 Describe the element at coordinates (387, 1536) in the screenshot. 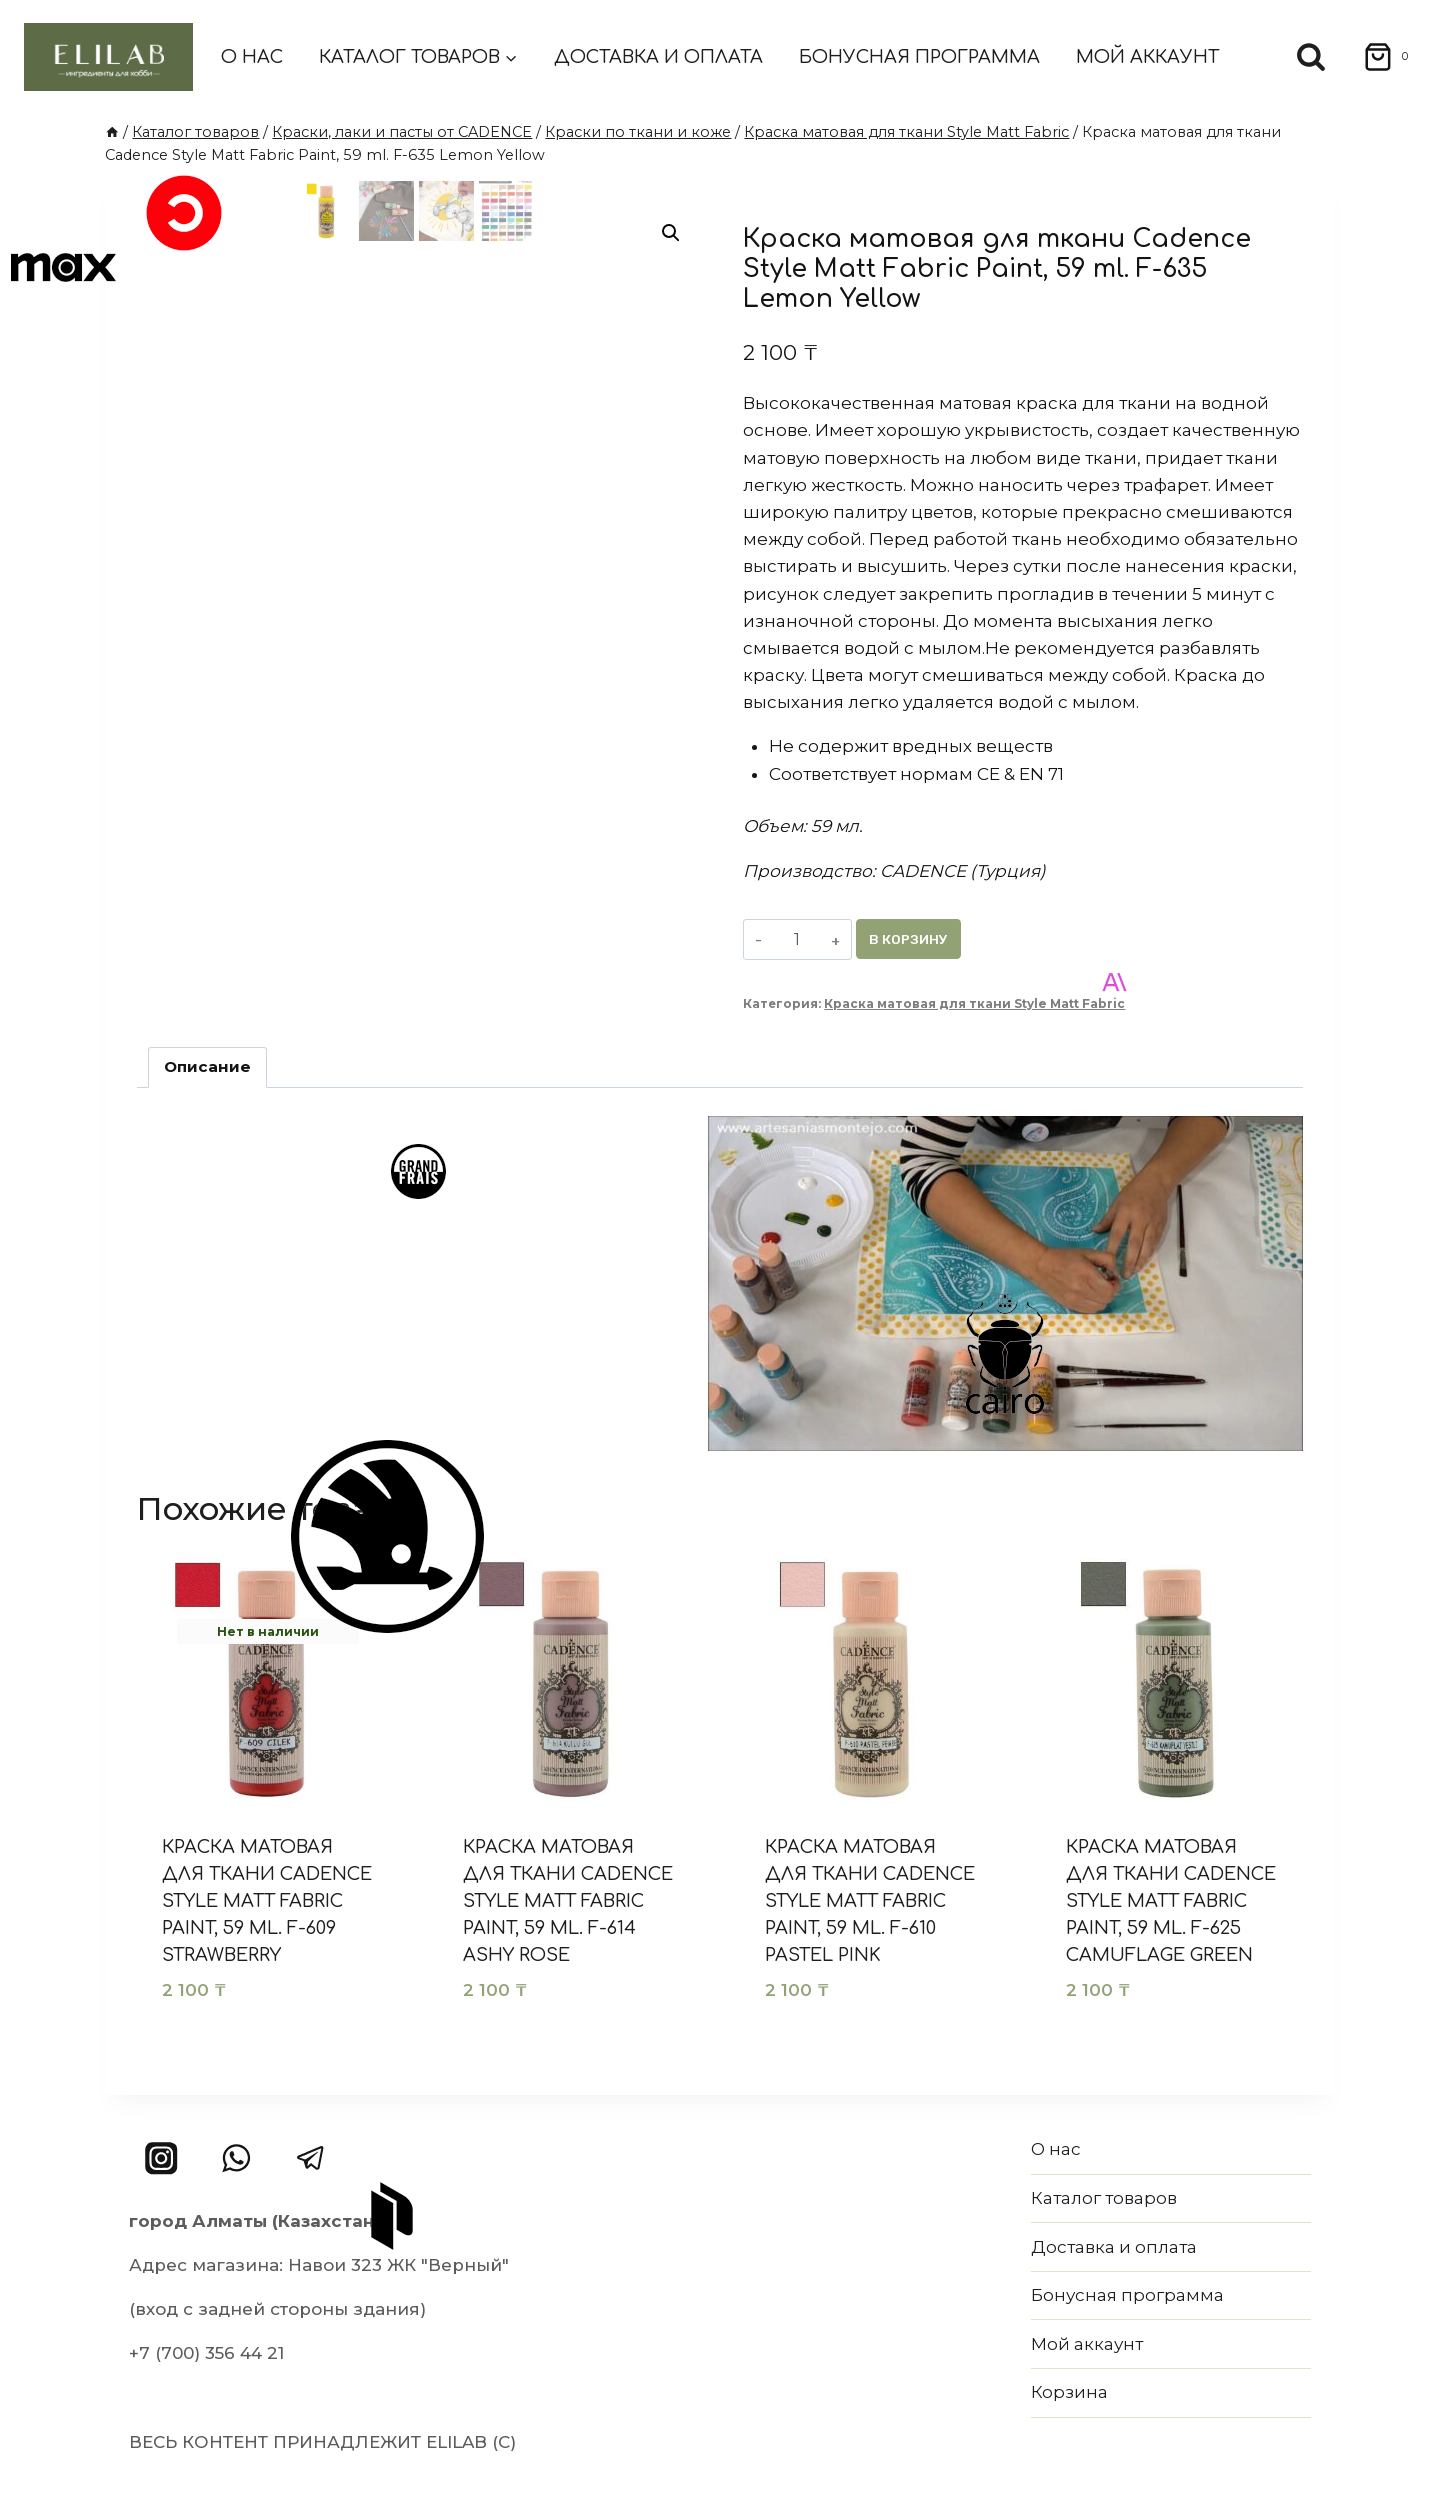

I see `Škoda brand logo` at that location.